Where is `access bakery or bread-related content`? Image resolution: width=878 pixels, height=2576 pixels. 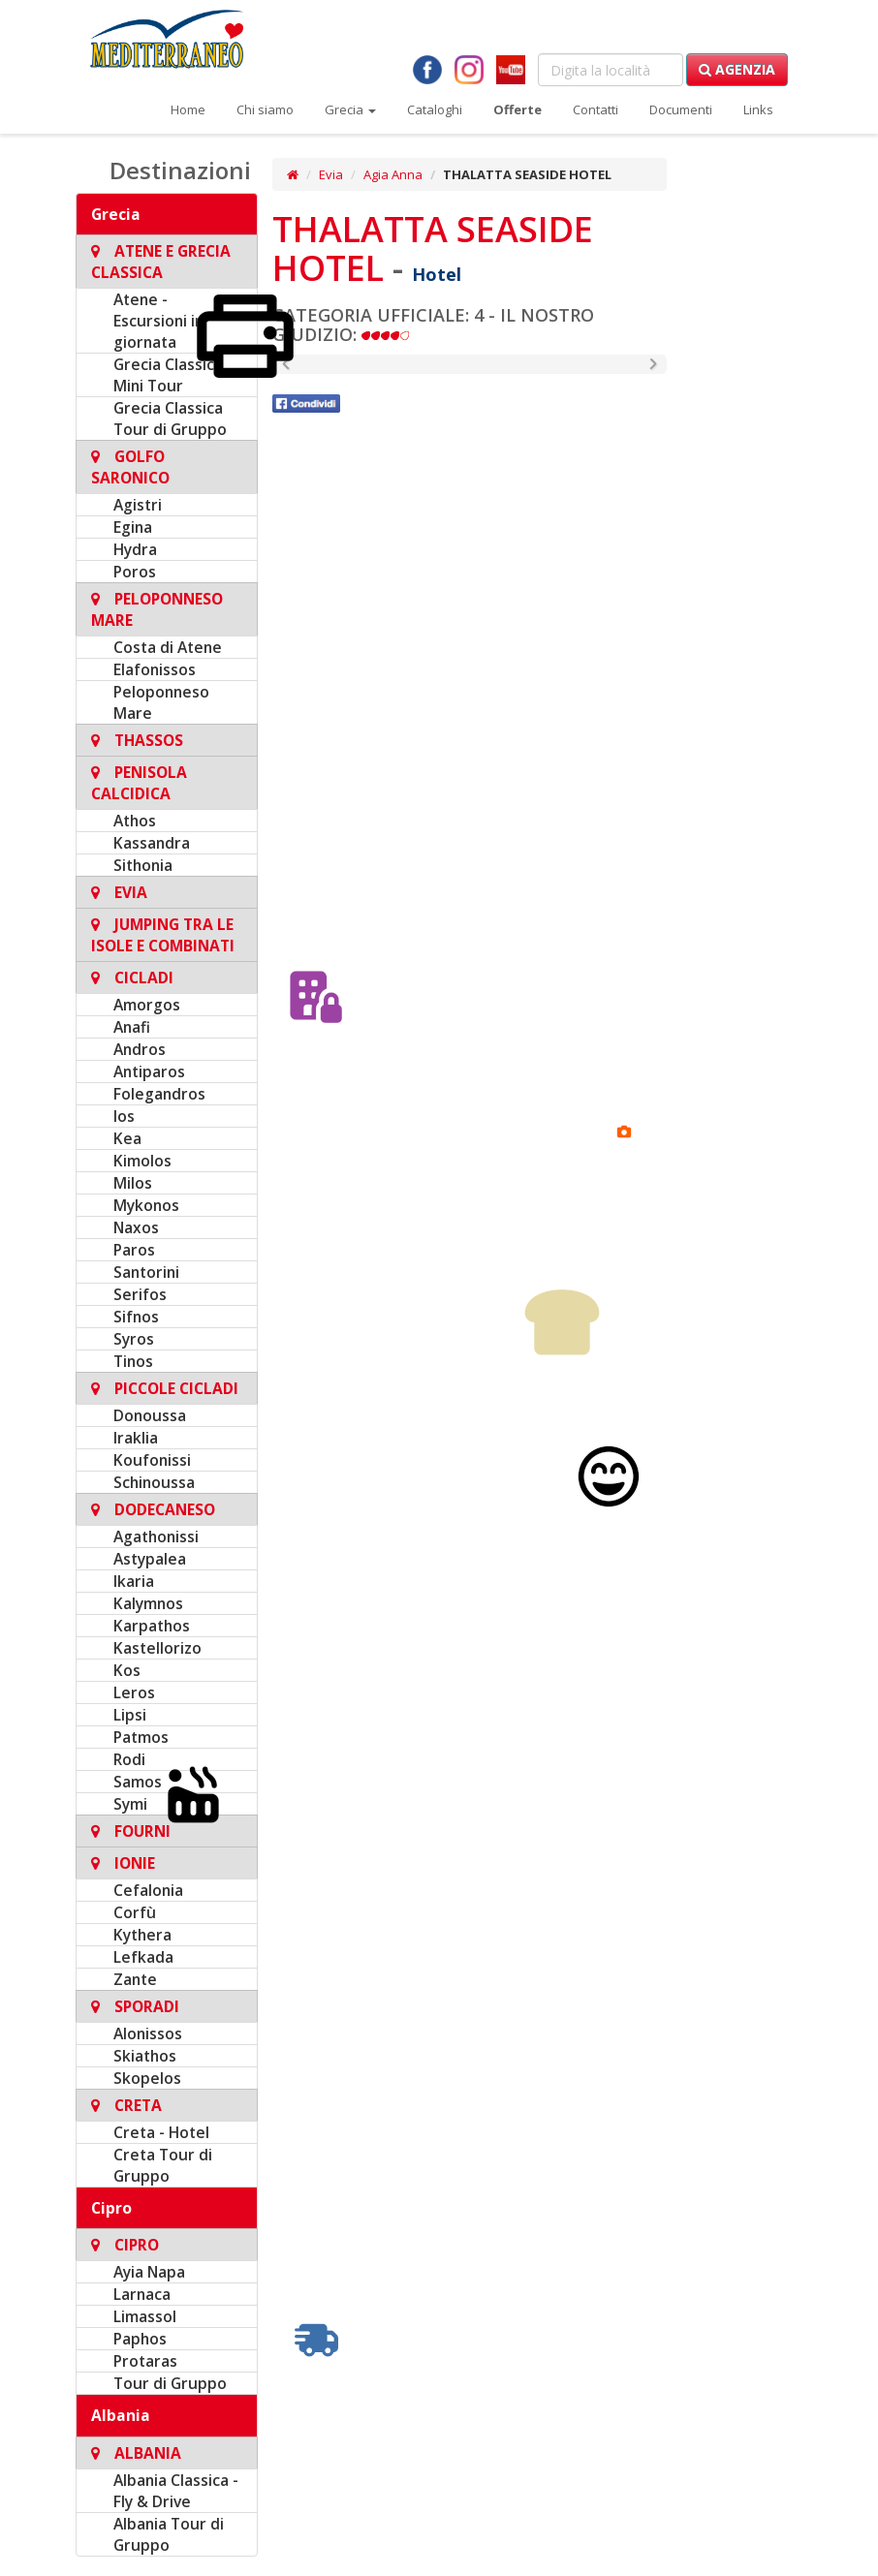 access bakery or bread-related content is located at coordinates (562, 1322).